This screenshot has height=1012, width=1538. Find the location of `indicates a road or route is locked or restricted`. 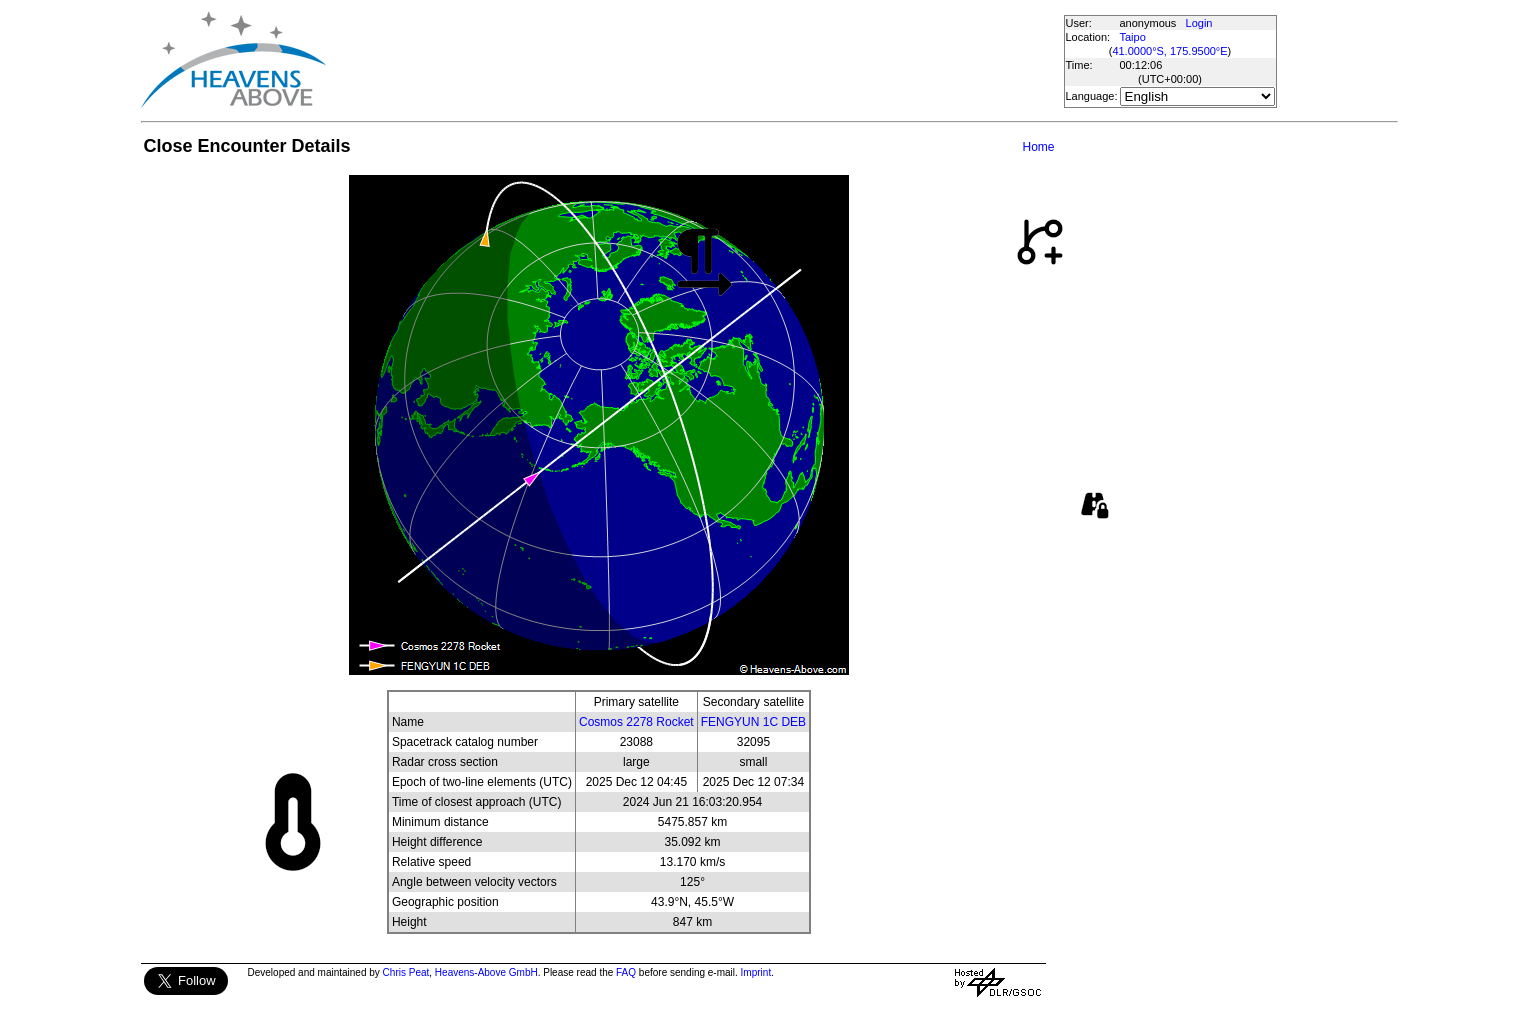

indicates a road or route is locked or restricted is located at coordinates (1094, 504).